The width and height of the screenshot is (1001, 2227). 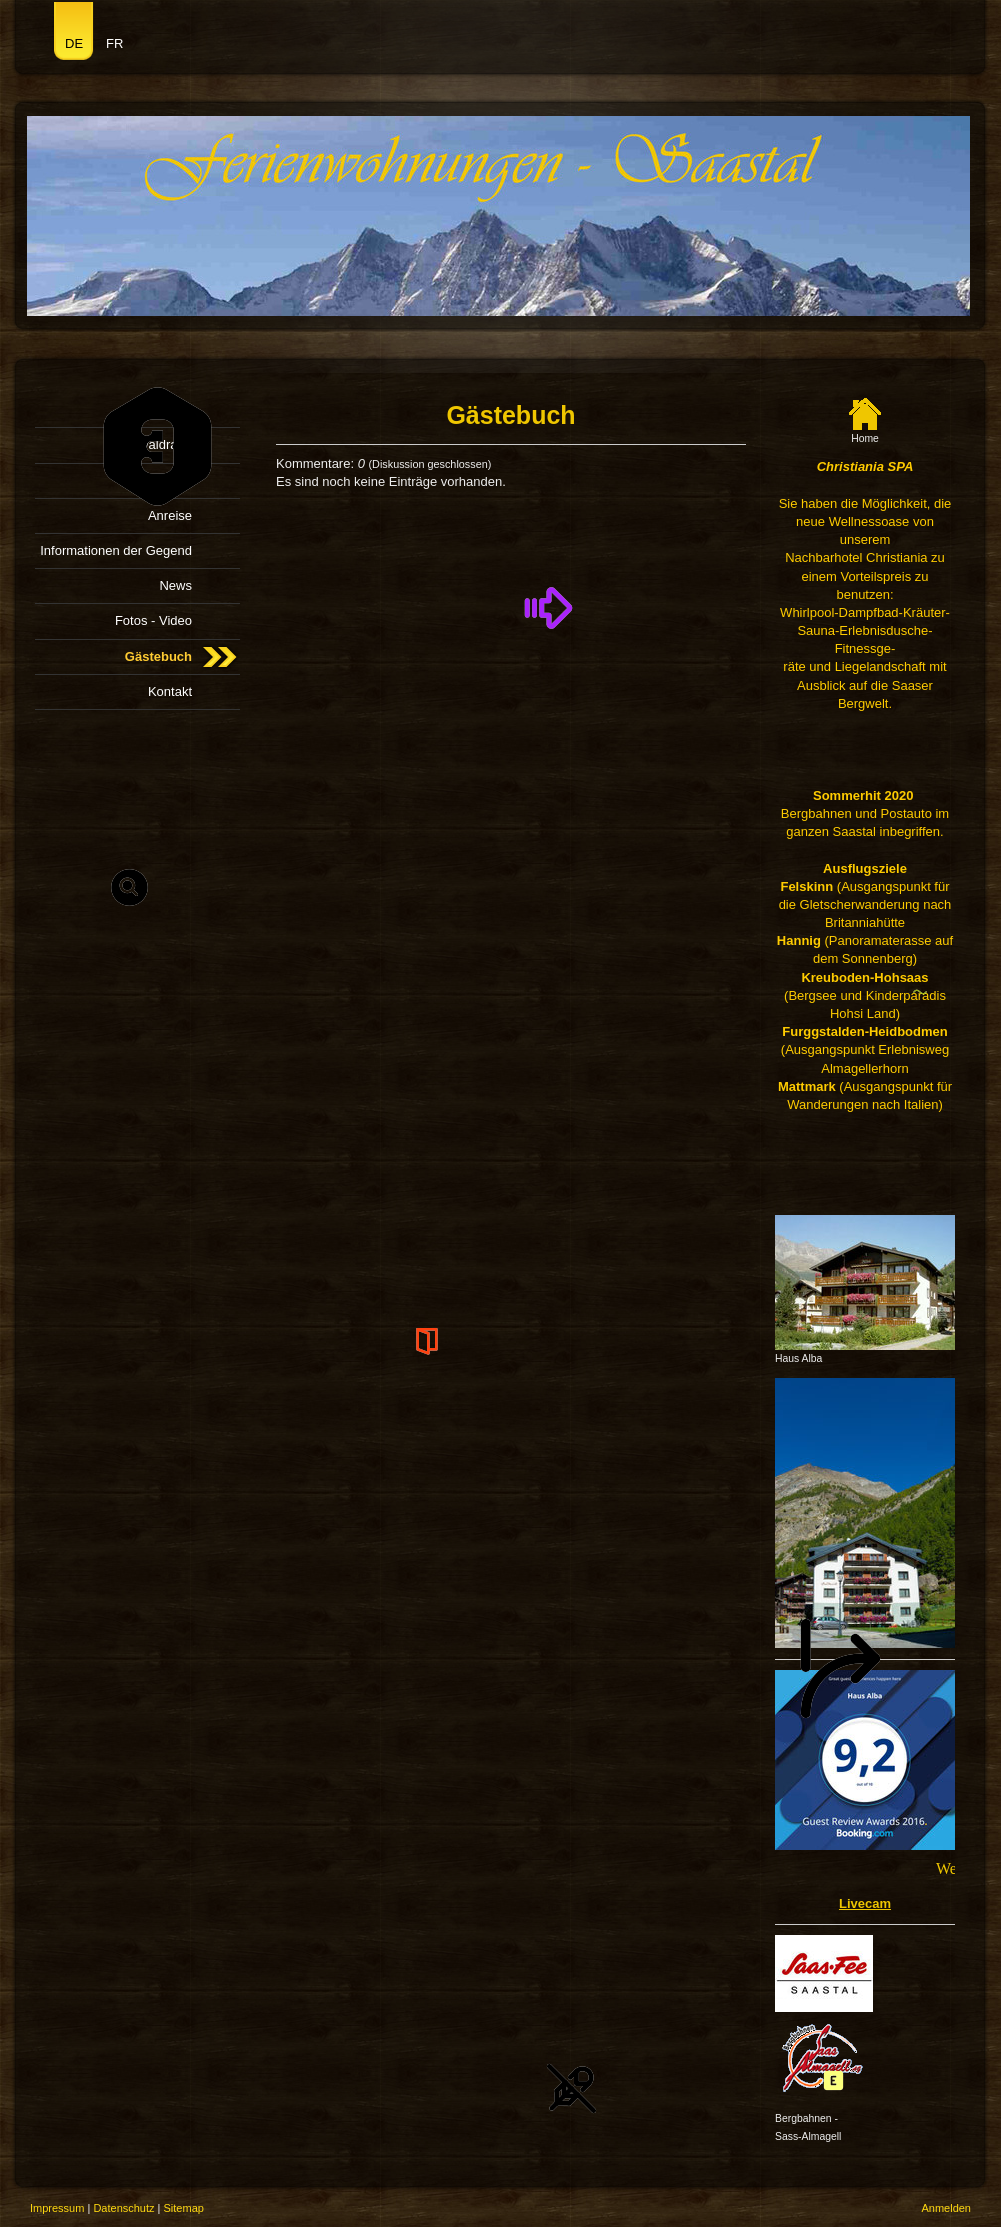 I want to click on disable handwriting or stylus input, so click(x=571, y=2088).